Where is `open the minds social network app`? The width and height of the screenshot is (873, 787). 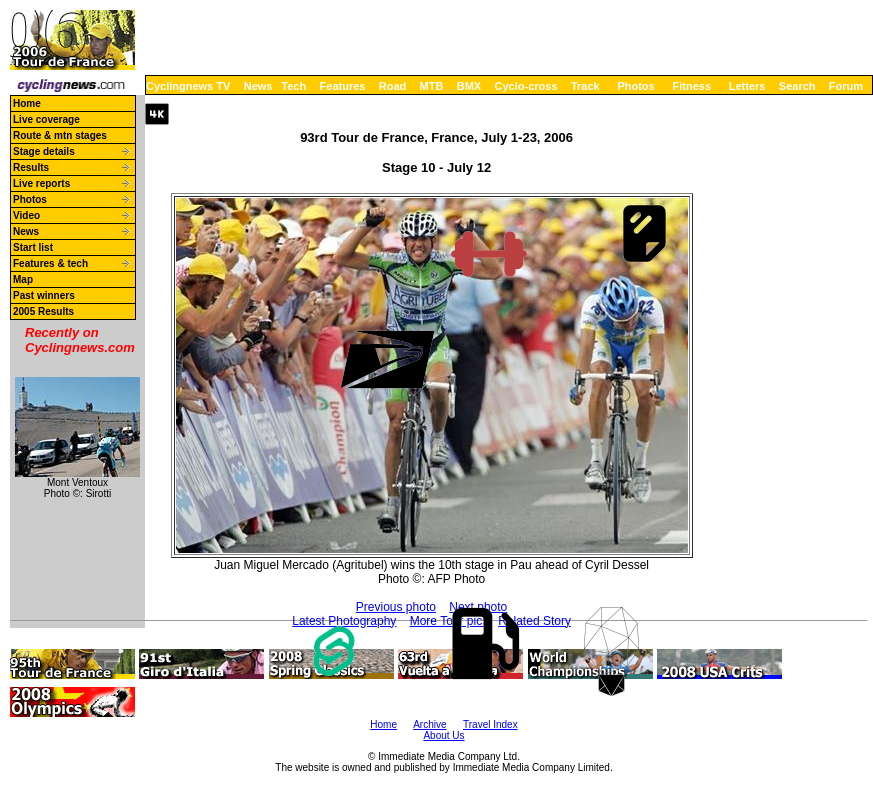
open the minds social network app is located at coordinates (611, 651).